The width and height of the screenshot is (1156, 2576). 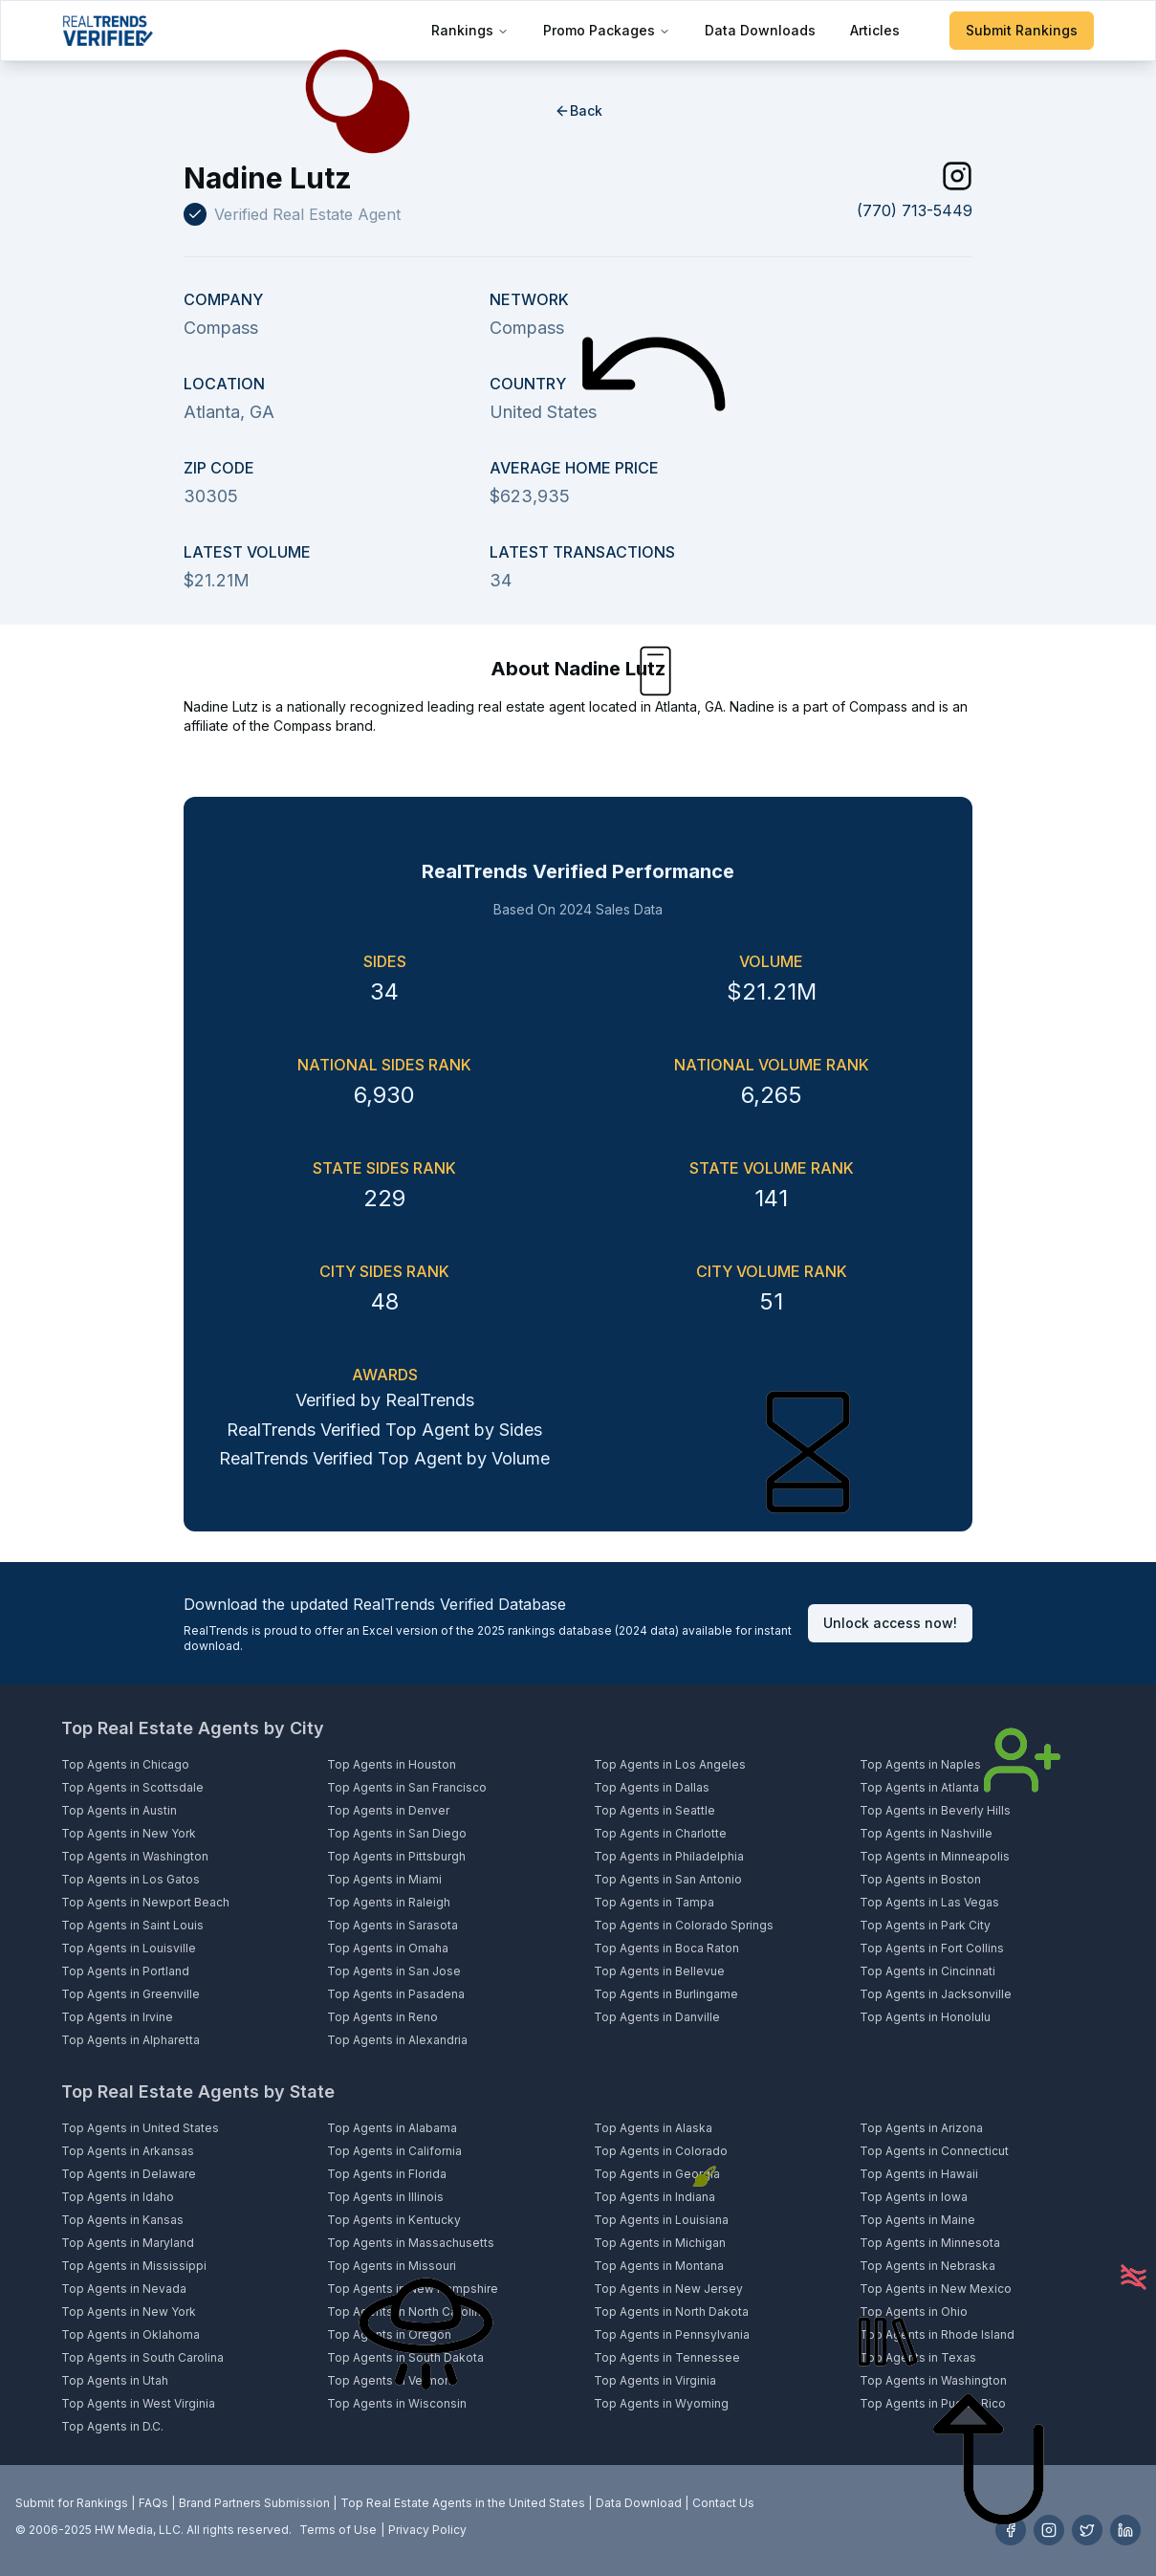 What do you see at coordinates (808, 1452) in the screenshot?
I see `indicates time is running low` at bounding box center [808, 1452].